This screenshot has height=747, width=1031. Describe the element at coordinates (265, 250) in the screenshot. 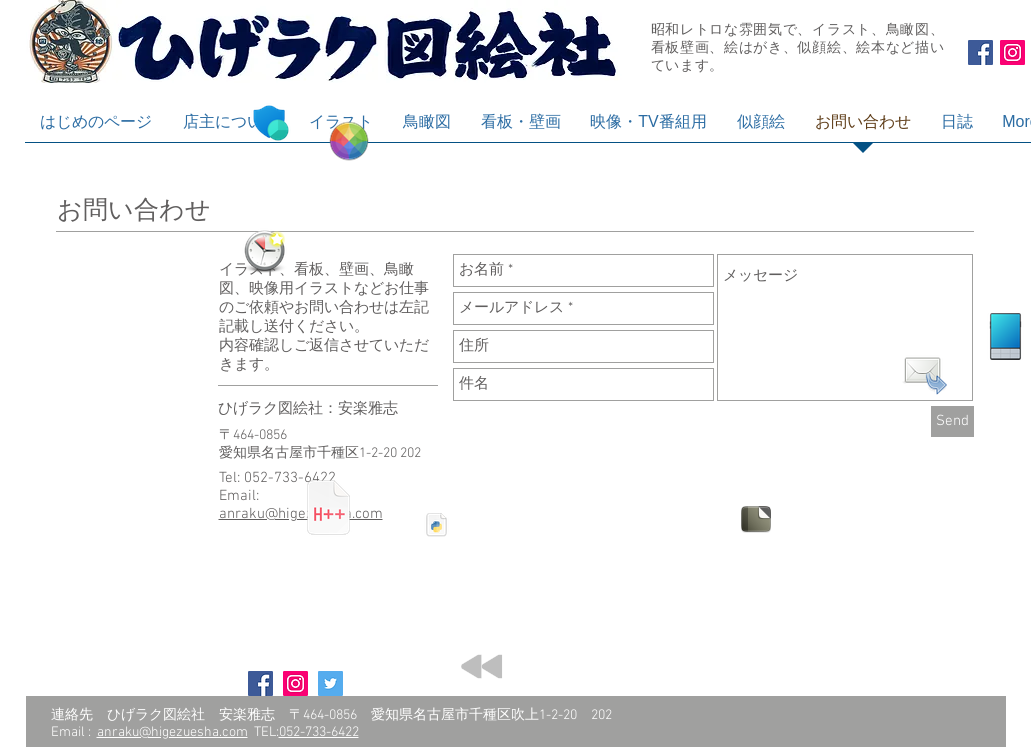

I see `create a new calendar appointment` at that location.